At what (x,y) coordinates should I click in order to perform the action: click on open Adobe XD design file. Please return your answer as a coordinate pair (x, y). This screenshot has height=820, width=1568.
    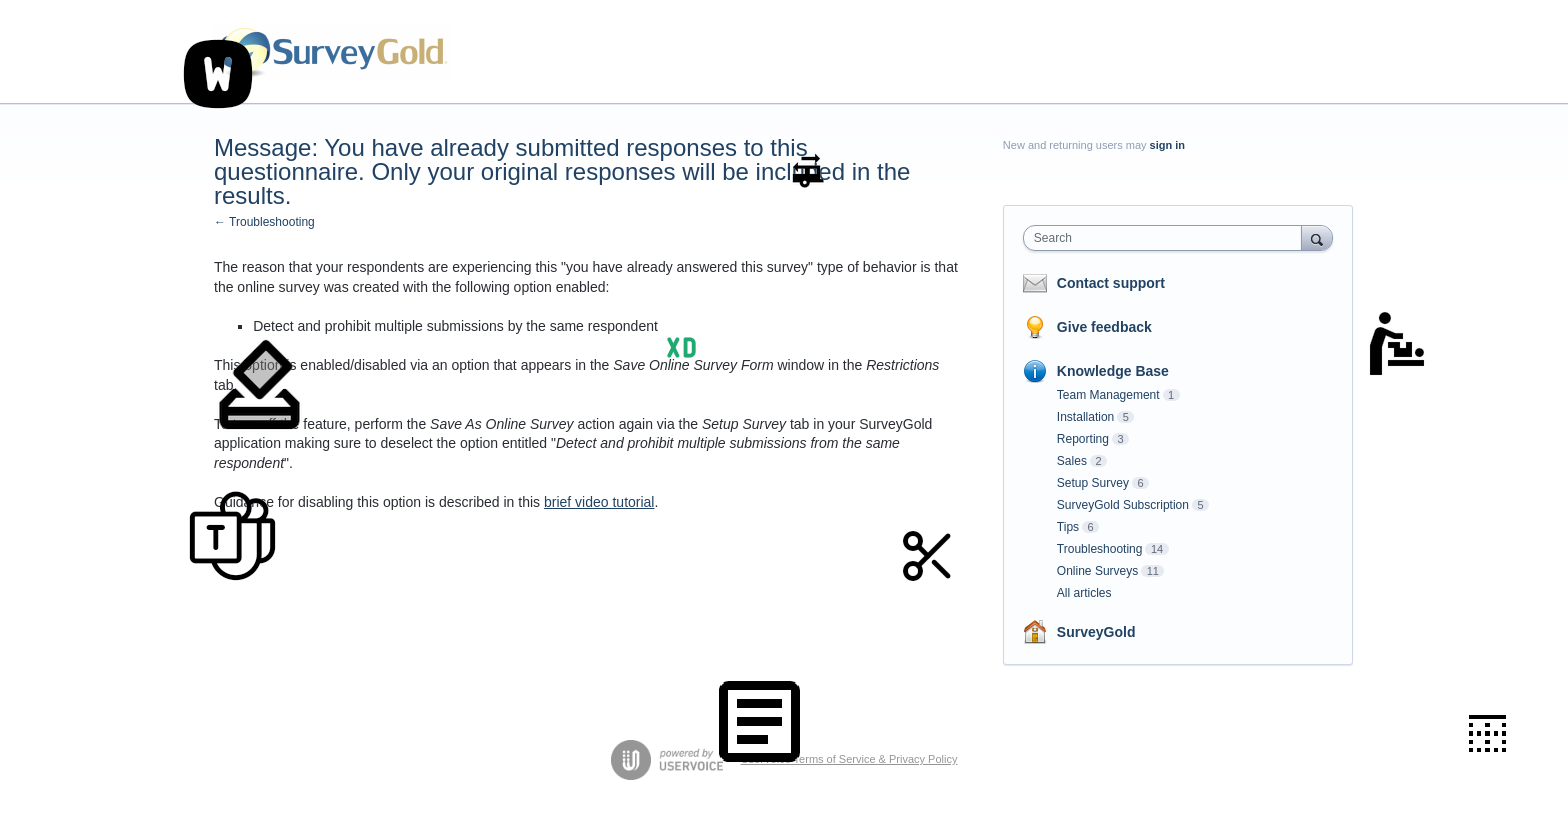
    Looking at the image, I should click on (681, 347).